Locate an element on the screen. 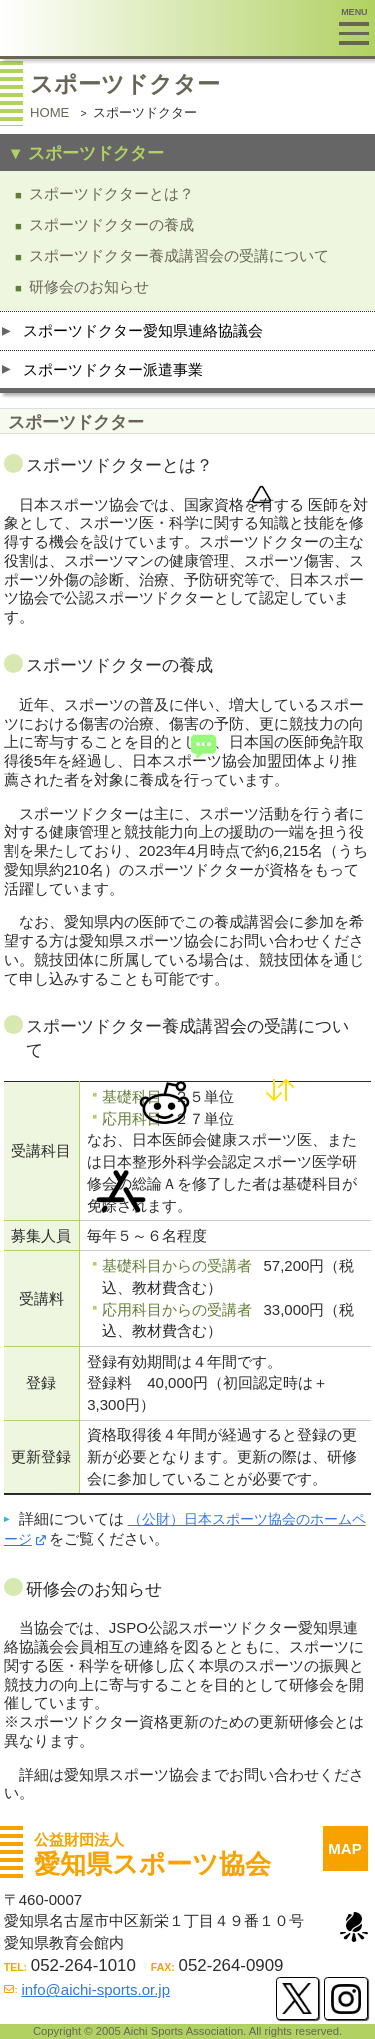 The width and height of the screenshot is (375, 2039). play or start media content is located at coordinates (261, 494).